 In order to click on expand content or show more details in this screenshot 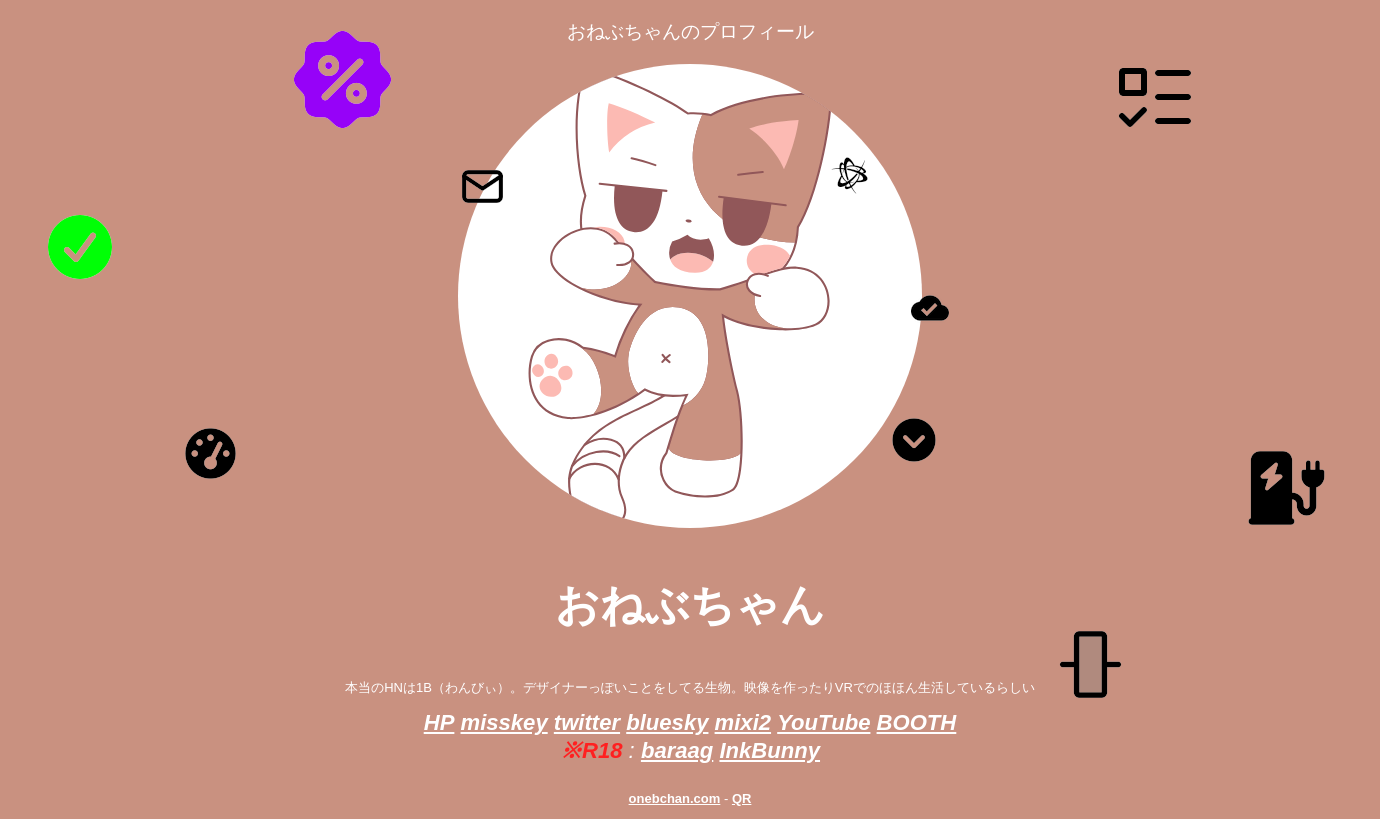, I will do `click(914, 440)`.